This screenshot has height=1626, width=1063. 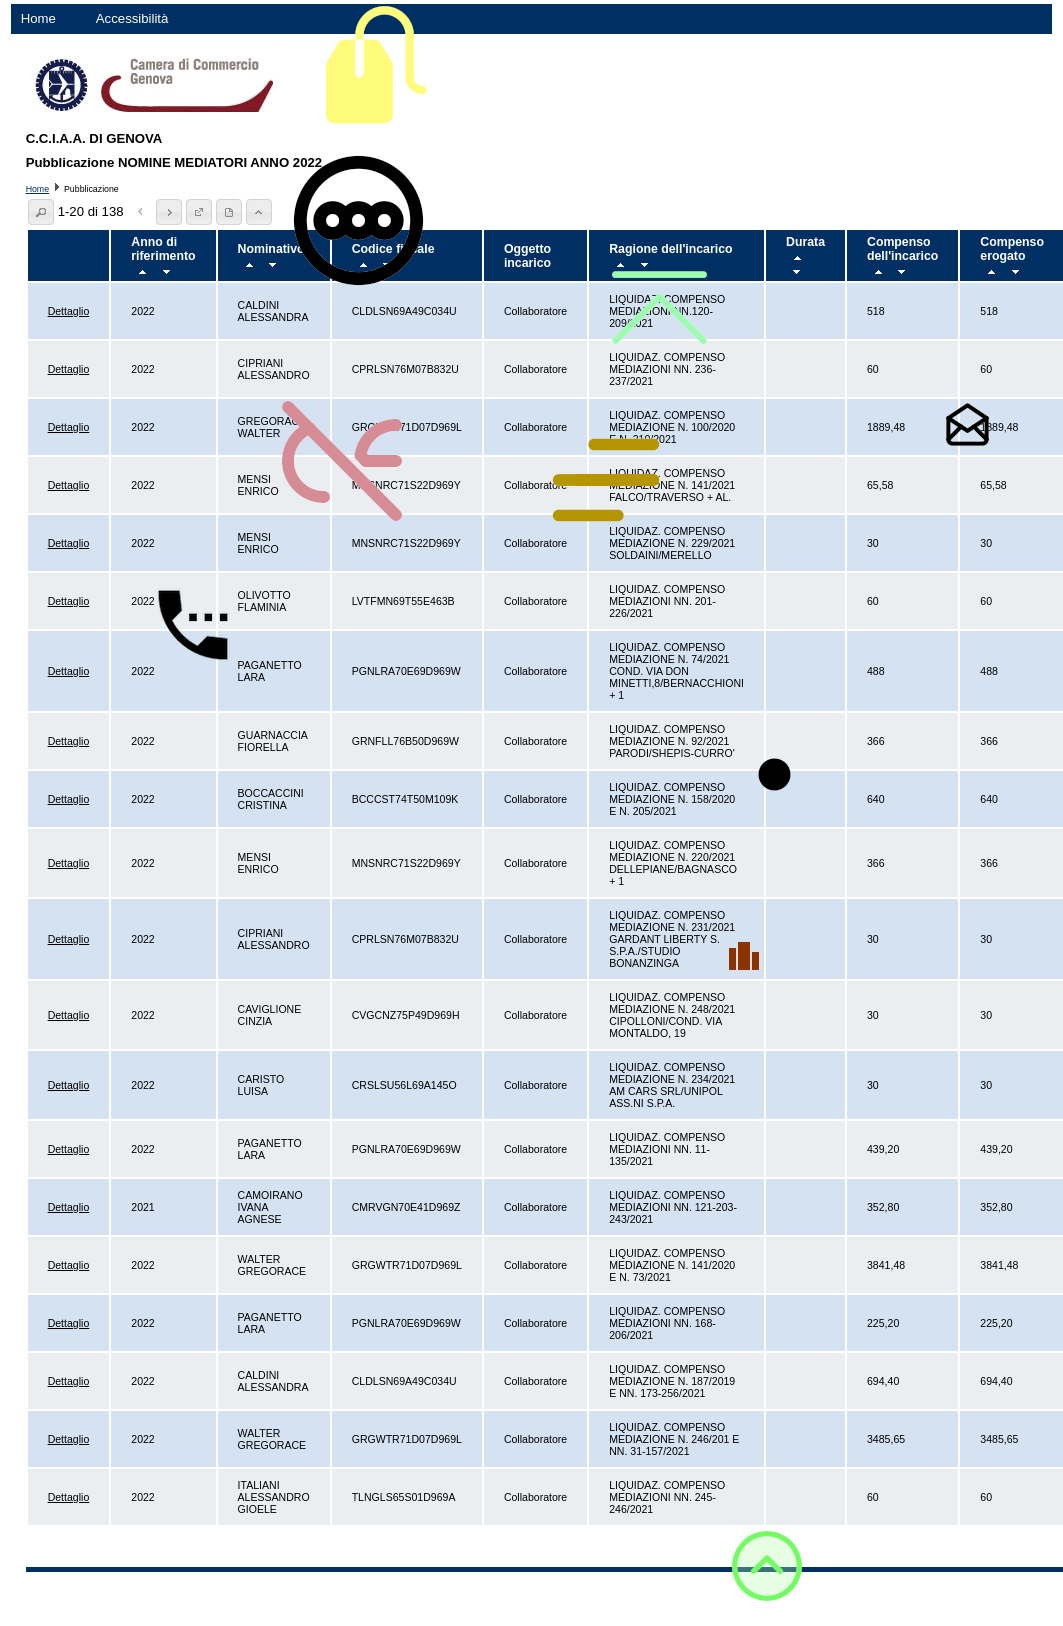 I want to click on access phone or call settings, so click(x=193, y=625).